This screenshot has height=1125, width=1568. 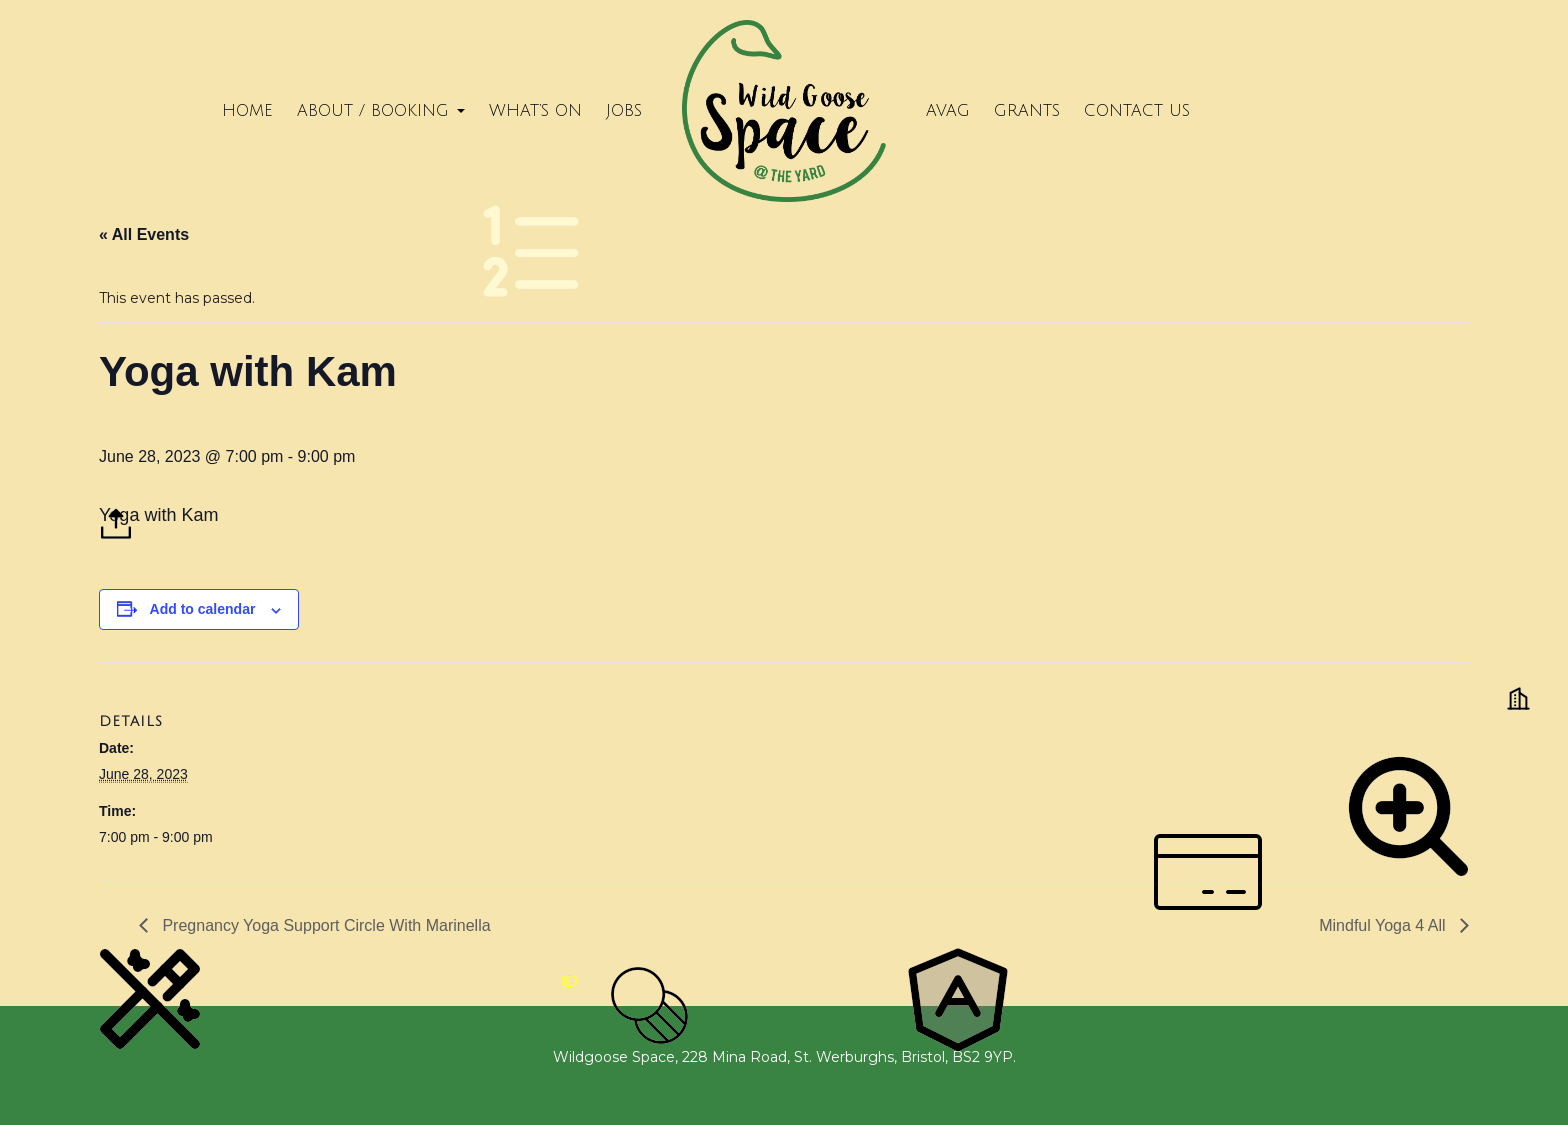 What do you see at coordinates (1408, 816) in the screenshot?
I see `zoom in on content` at bounding box center [1408, 816].